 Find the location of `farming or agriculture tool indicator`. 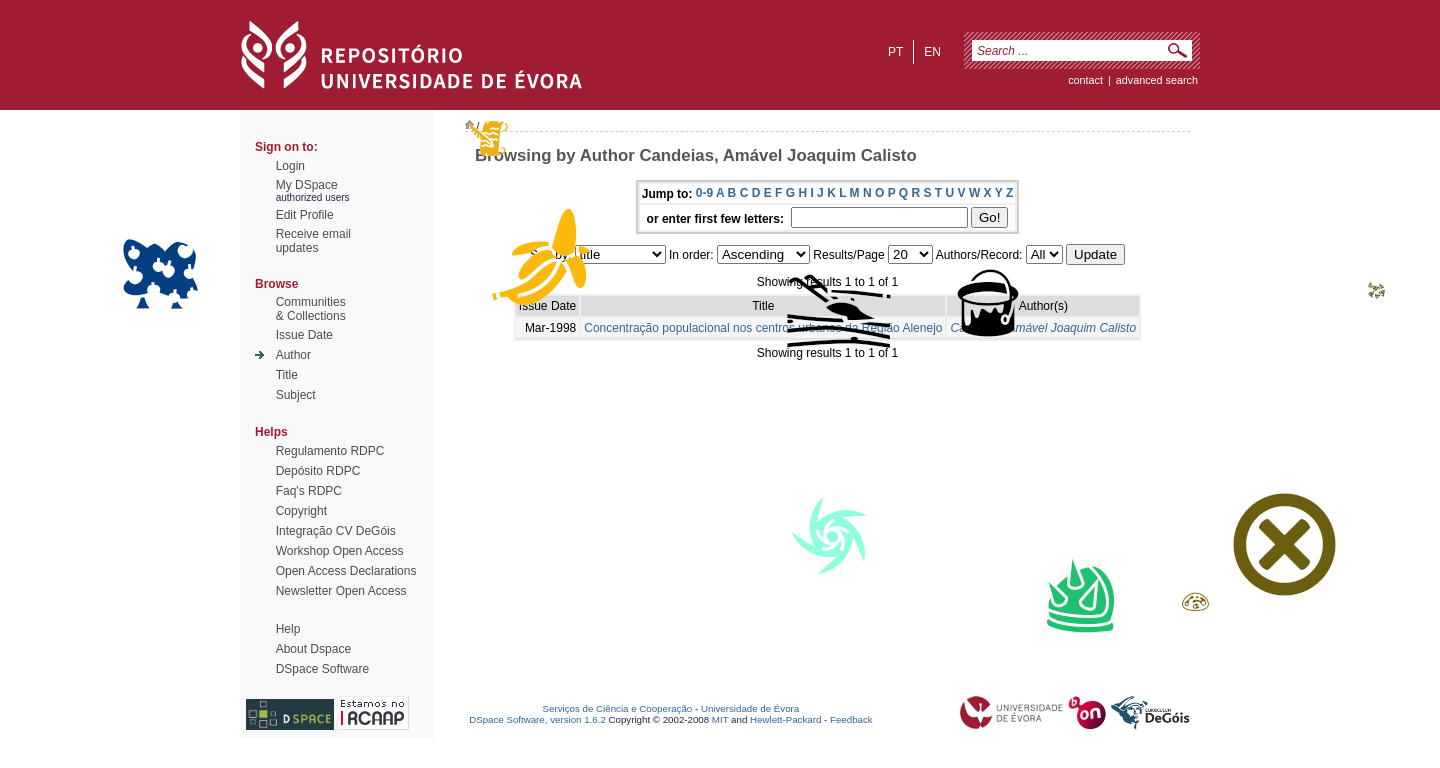

farming or agriculture tool indicator is located at coordinates (839, 296).